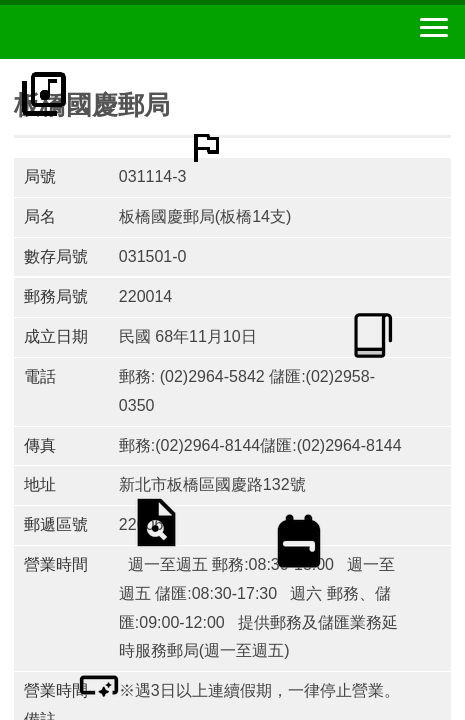 This screenshot has height=720, width=465. I want to click on indicates towel or linen amenities available, so click(371, 335).